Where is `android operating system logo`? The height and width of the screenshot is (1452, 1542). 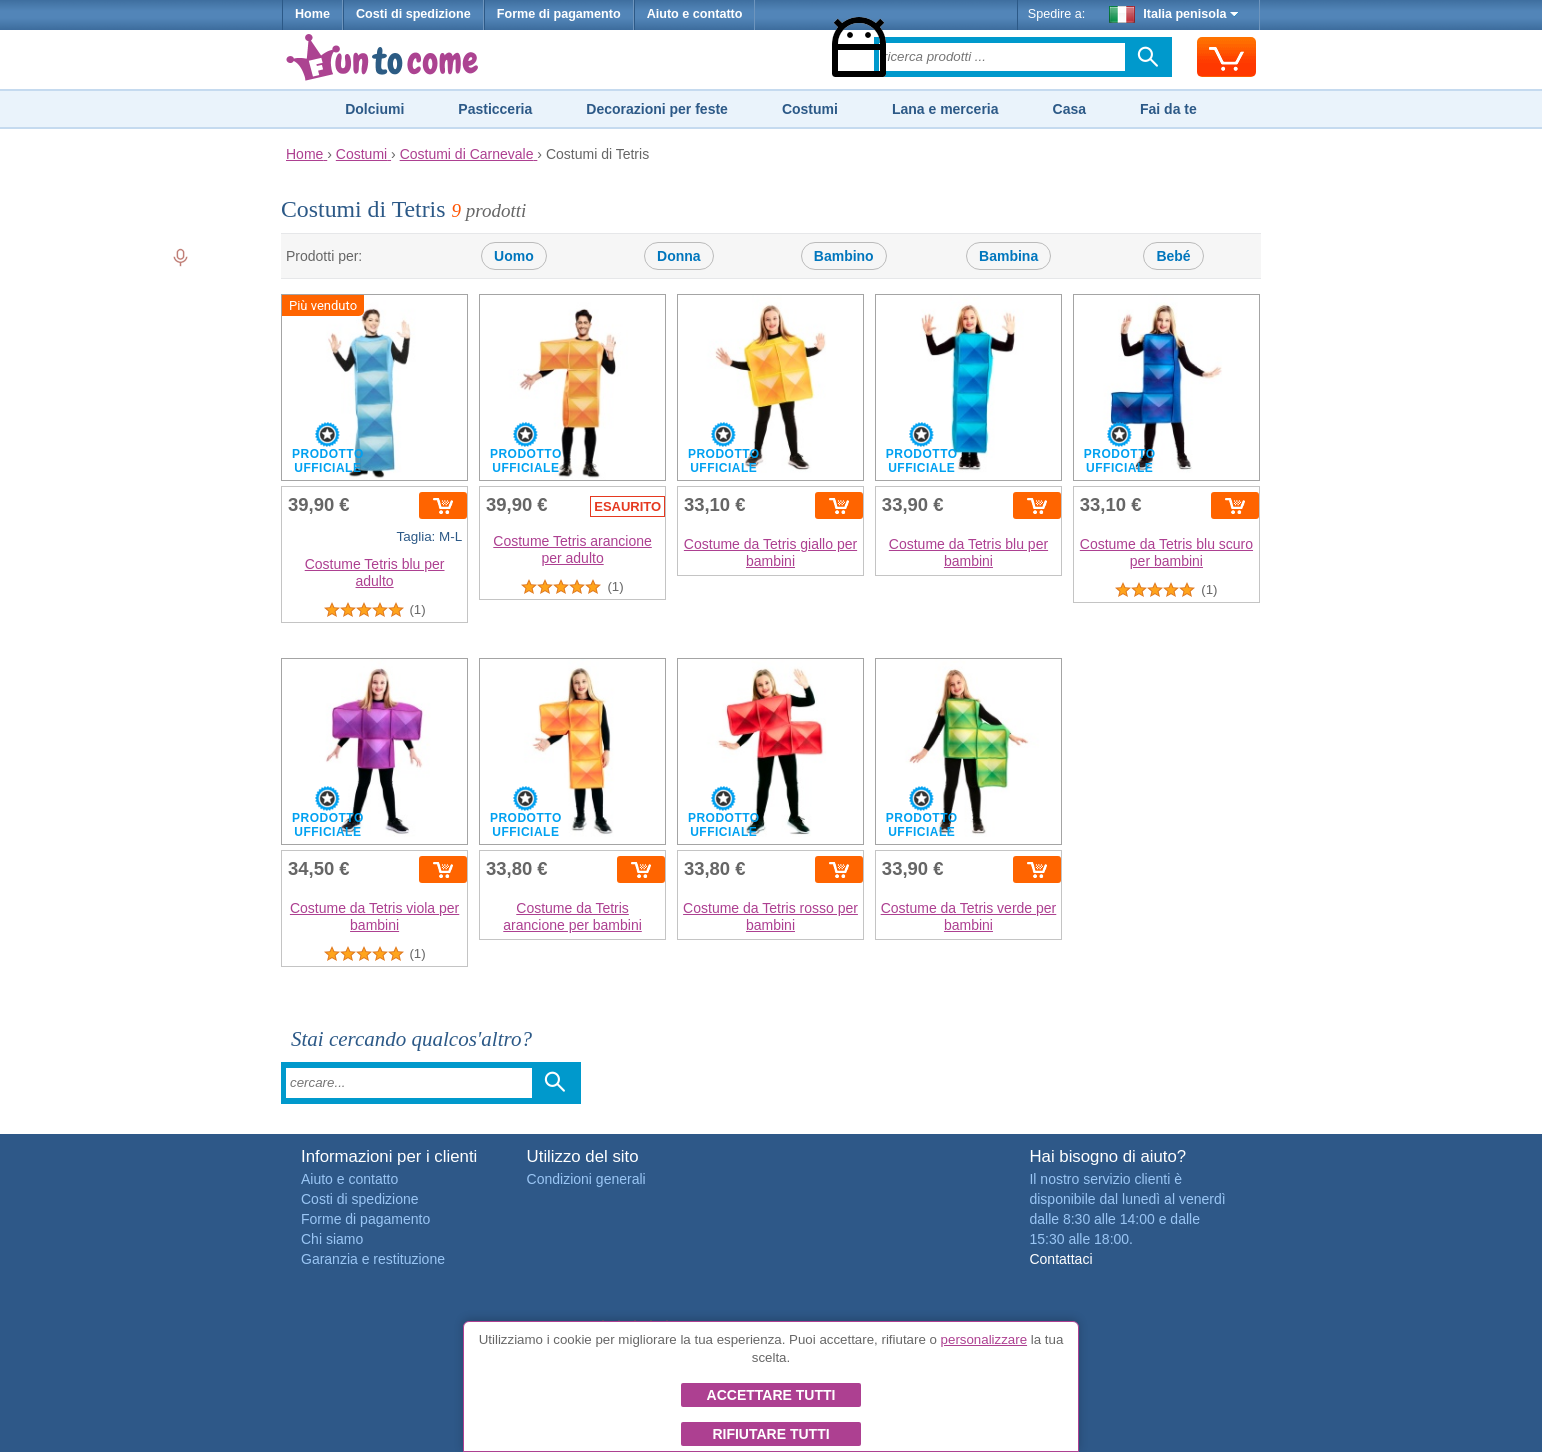 android operating system logo is located at coordinates (859, 47).